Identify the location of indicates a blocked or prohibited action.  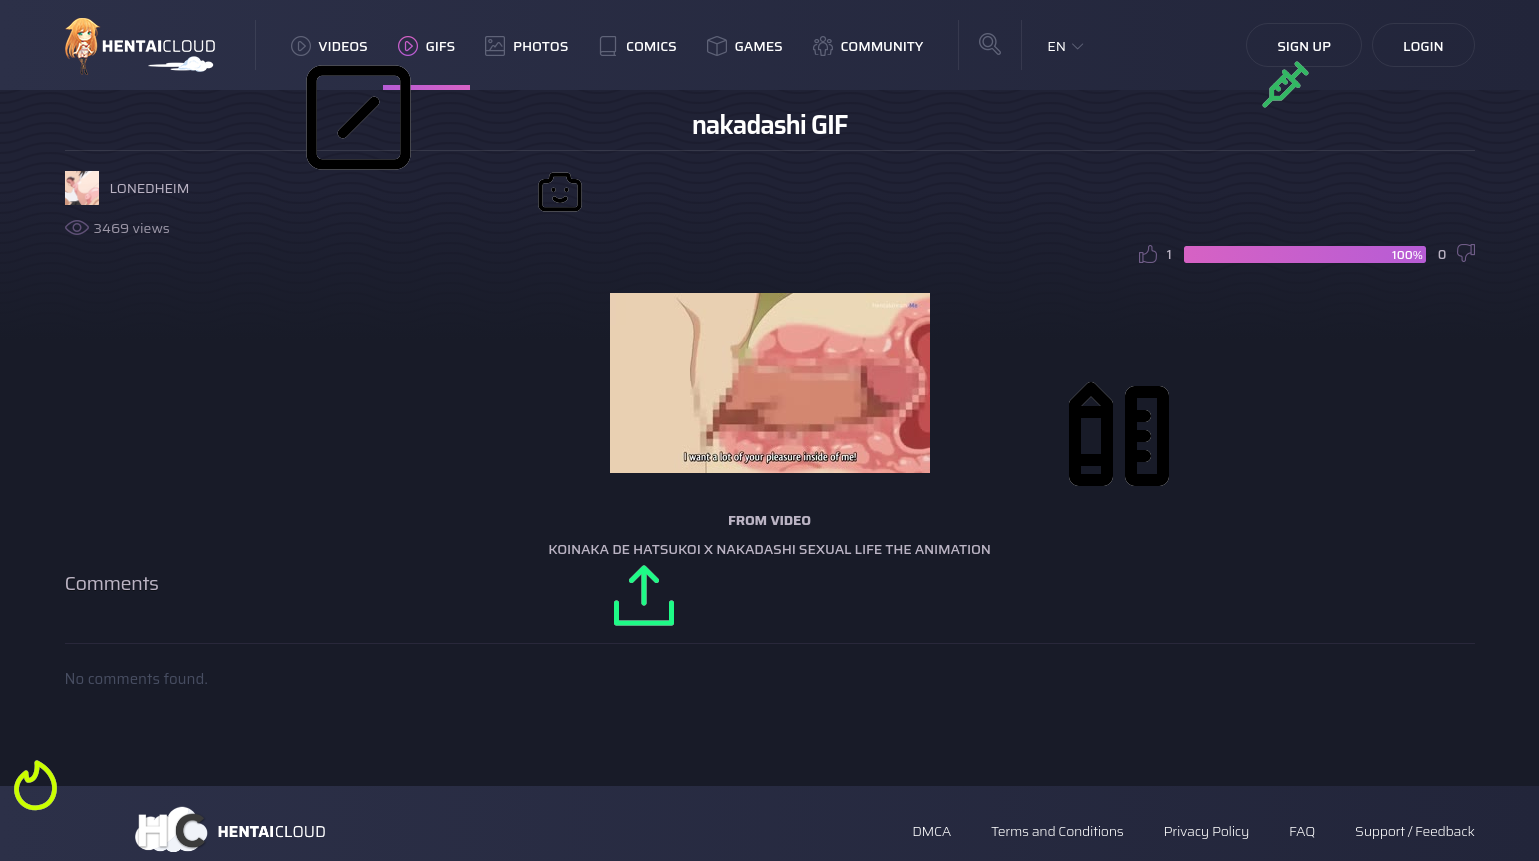
(358, 117).